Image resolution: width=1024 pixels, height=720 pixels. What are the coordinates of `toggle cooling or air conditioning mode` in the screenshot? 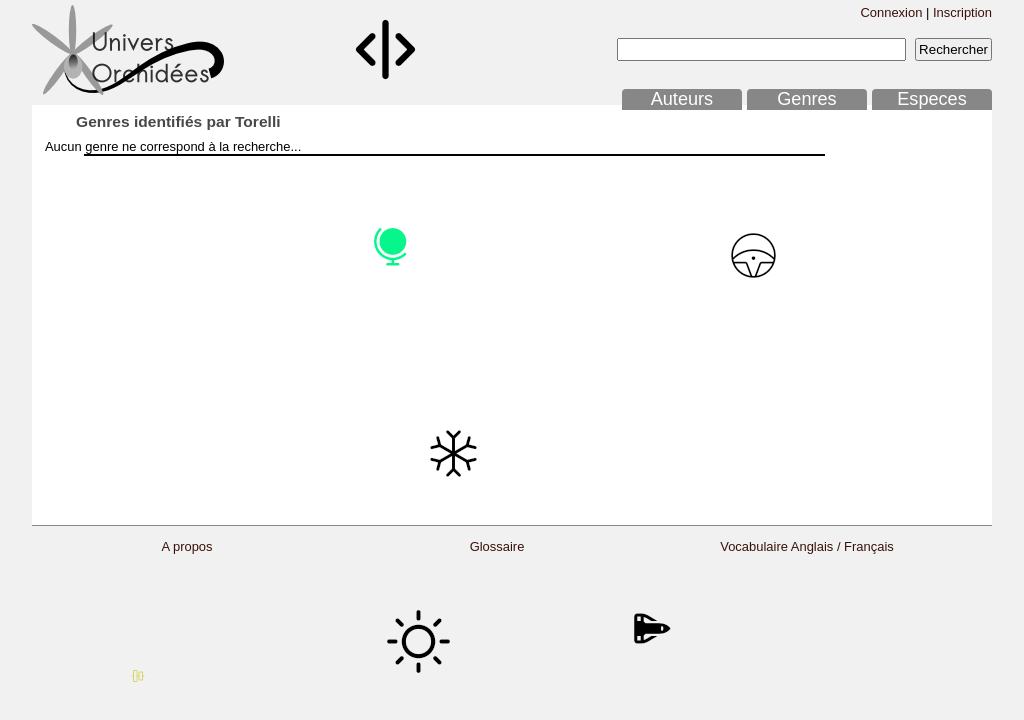 It's located at (453, 453).